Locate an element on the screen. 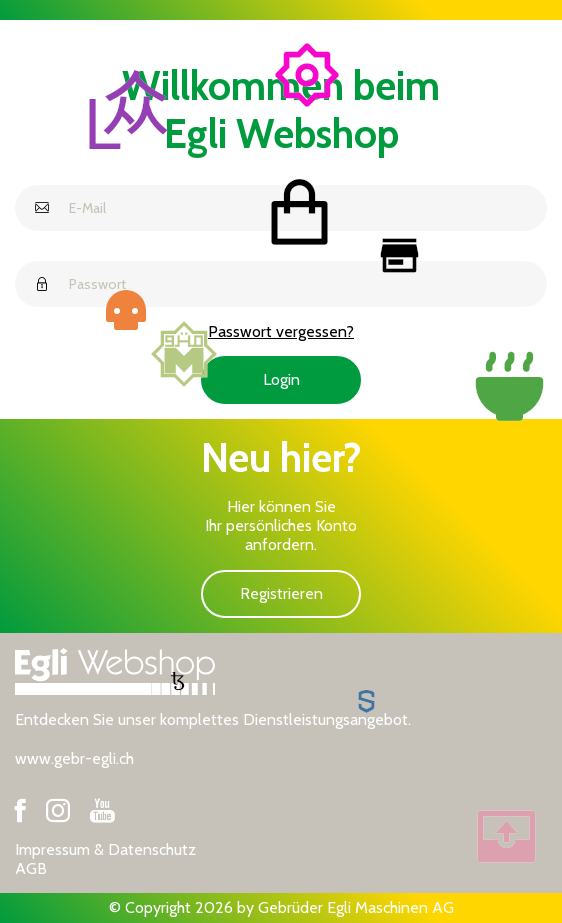 The image size is (562, 923). access the store or shop section is located at coordinates (399, 255).